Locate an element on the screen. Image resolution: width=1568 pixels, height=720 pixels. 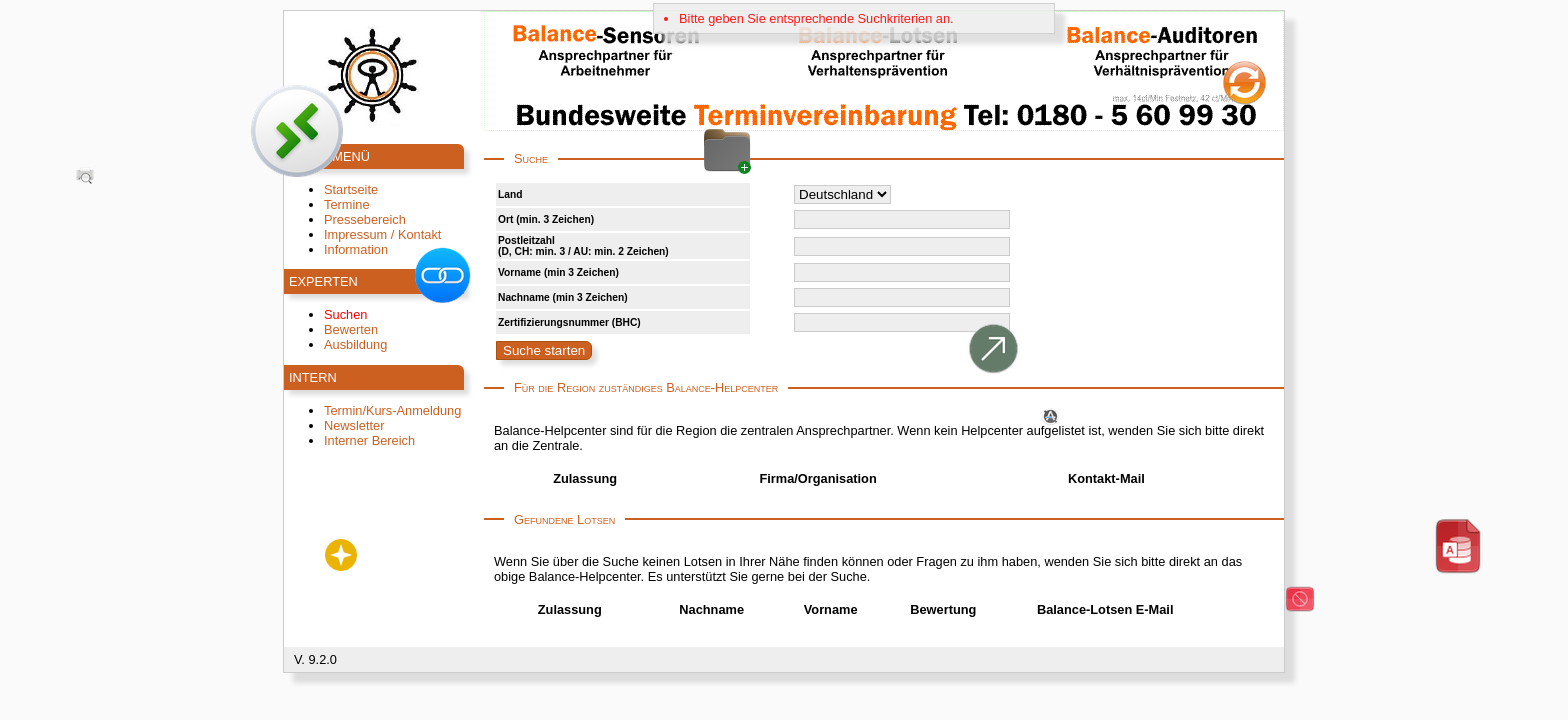
manage paired bluetooth devices is located at coordinates (442, 275).